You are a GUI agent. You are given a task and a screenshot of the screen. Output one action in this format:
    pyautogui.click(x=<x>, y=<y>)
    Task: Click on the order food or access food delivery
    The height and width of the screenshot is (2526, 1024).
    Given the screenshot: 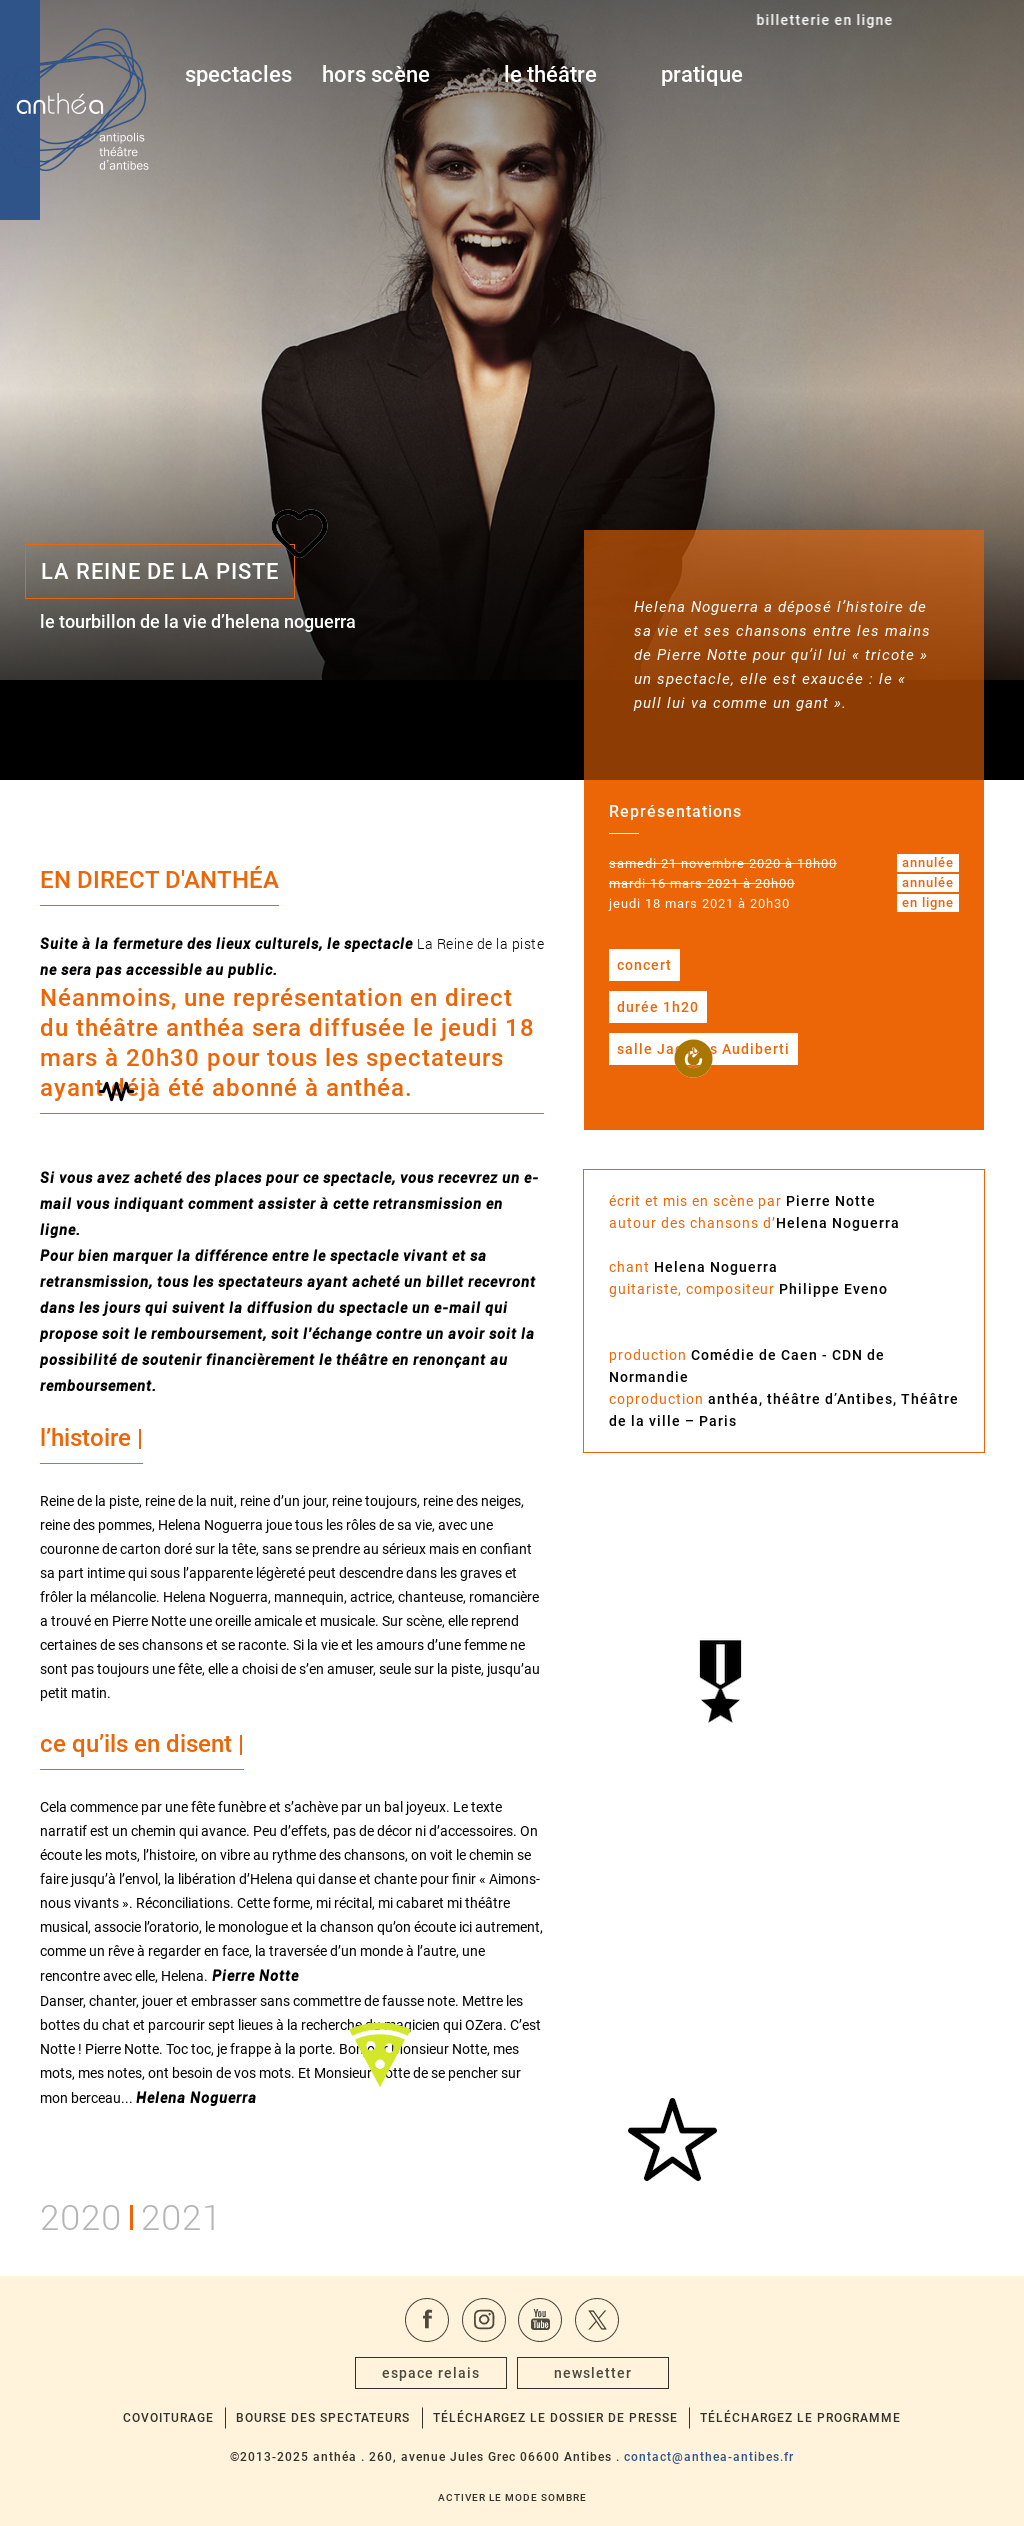 What is the action you would take?
    pyautogui.click(x=380, y=2055)
    